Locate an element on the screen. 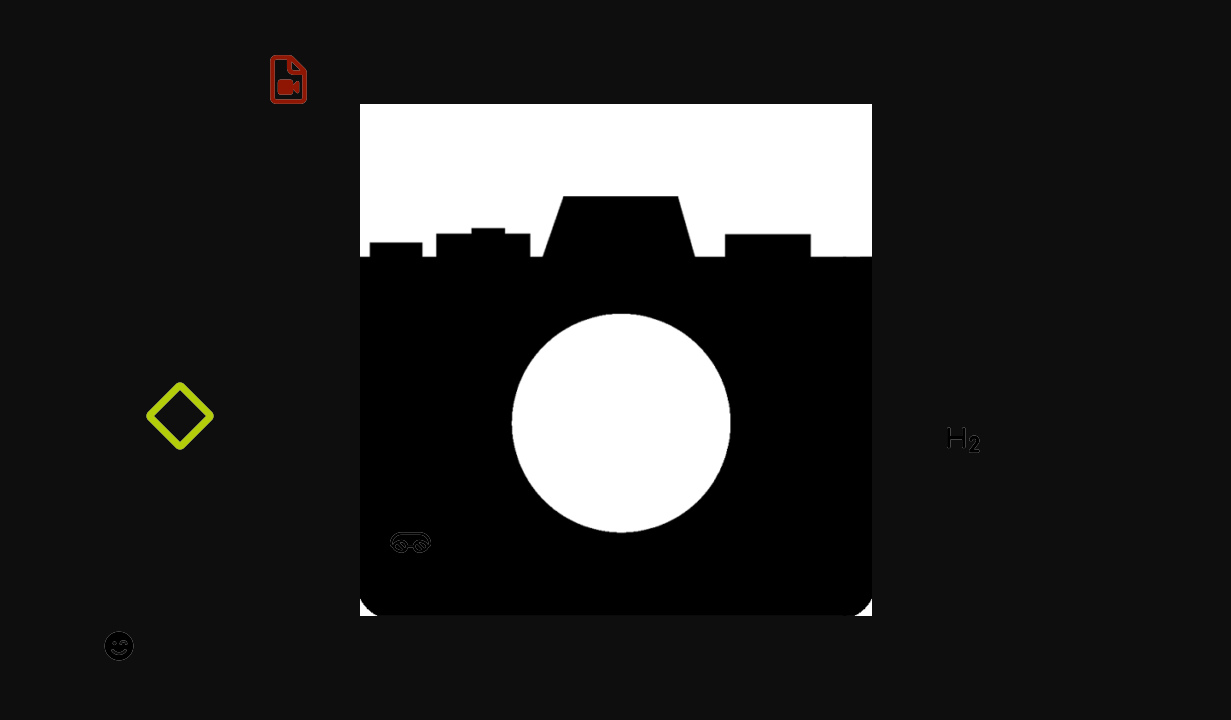  format text as heading level 2 is located at coordinates (961, 439).